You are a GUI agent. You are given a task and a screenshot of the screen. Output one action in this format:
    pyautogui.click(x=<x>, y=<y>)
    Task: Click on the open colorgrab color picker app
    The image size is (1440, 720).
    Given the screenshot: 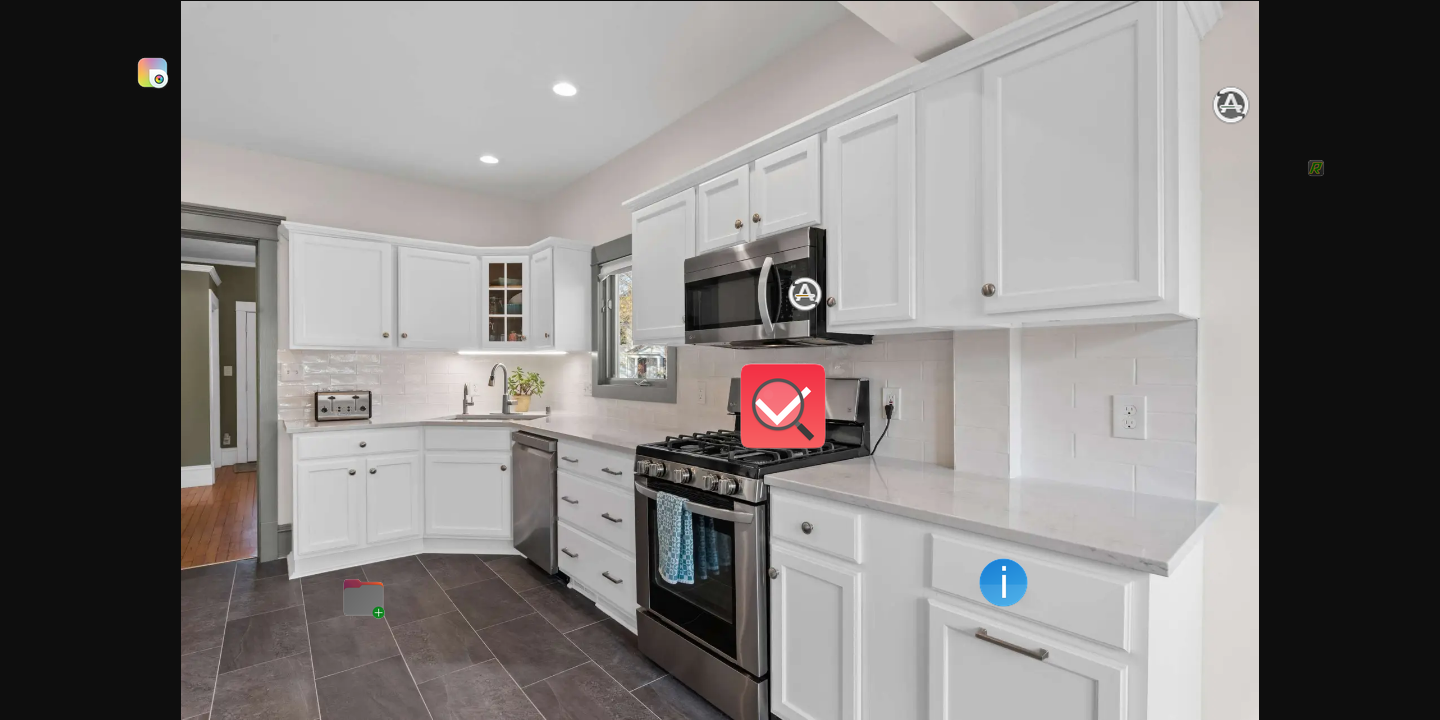 What is the action you would take?
    pyautogui.click(x=152, y=72)
    